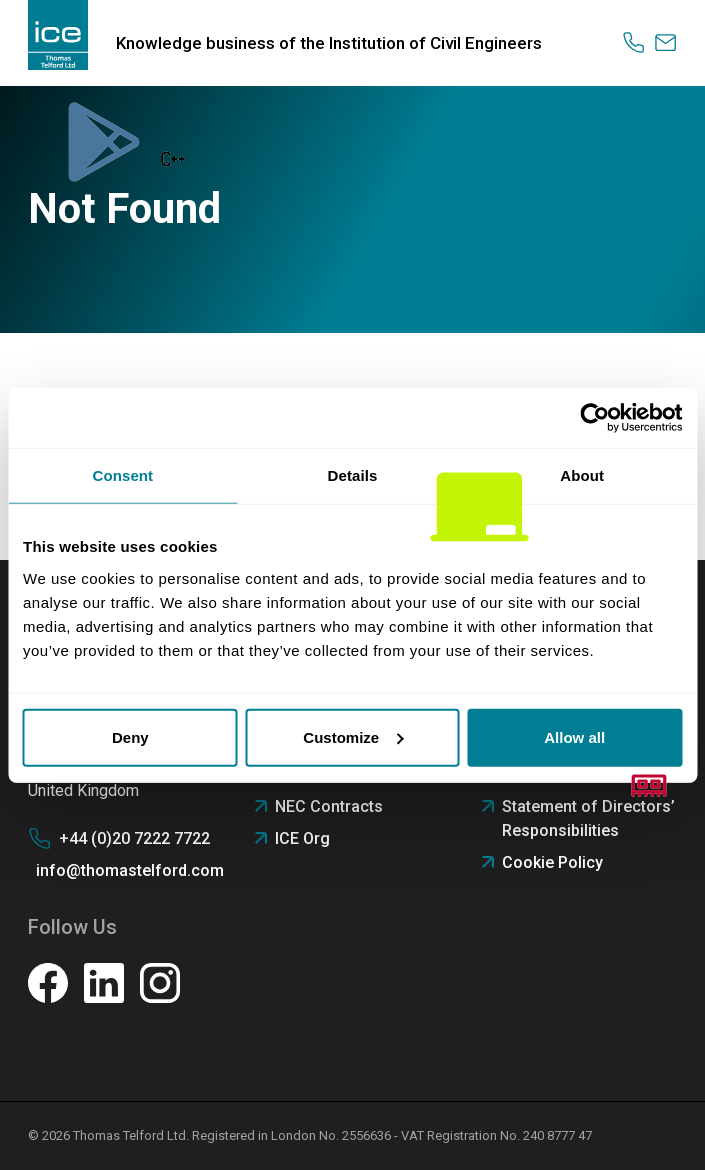 Image resolution: width=705 pixels, height=1170 pixels. I want to click on indicates a C++ programming language file or project, so click(173, 159).